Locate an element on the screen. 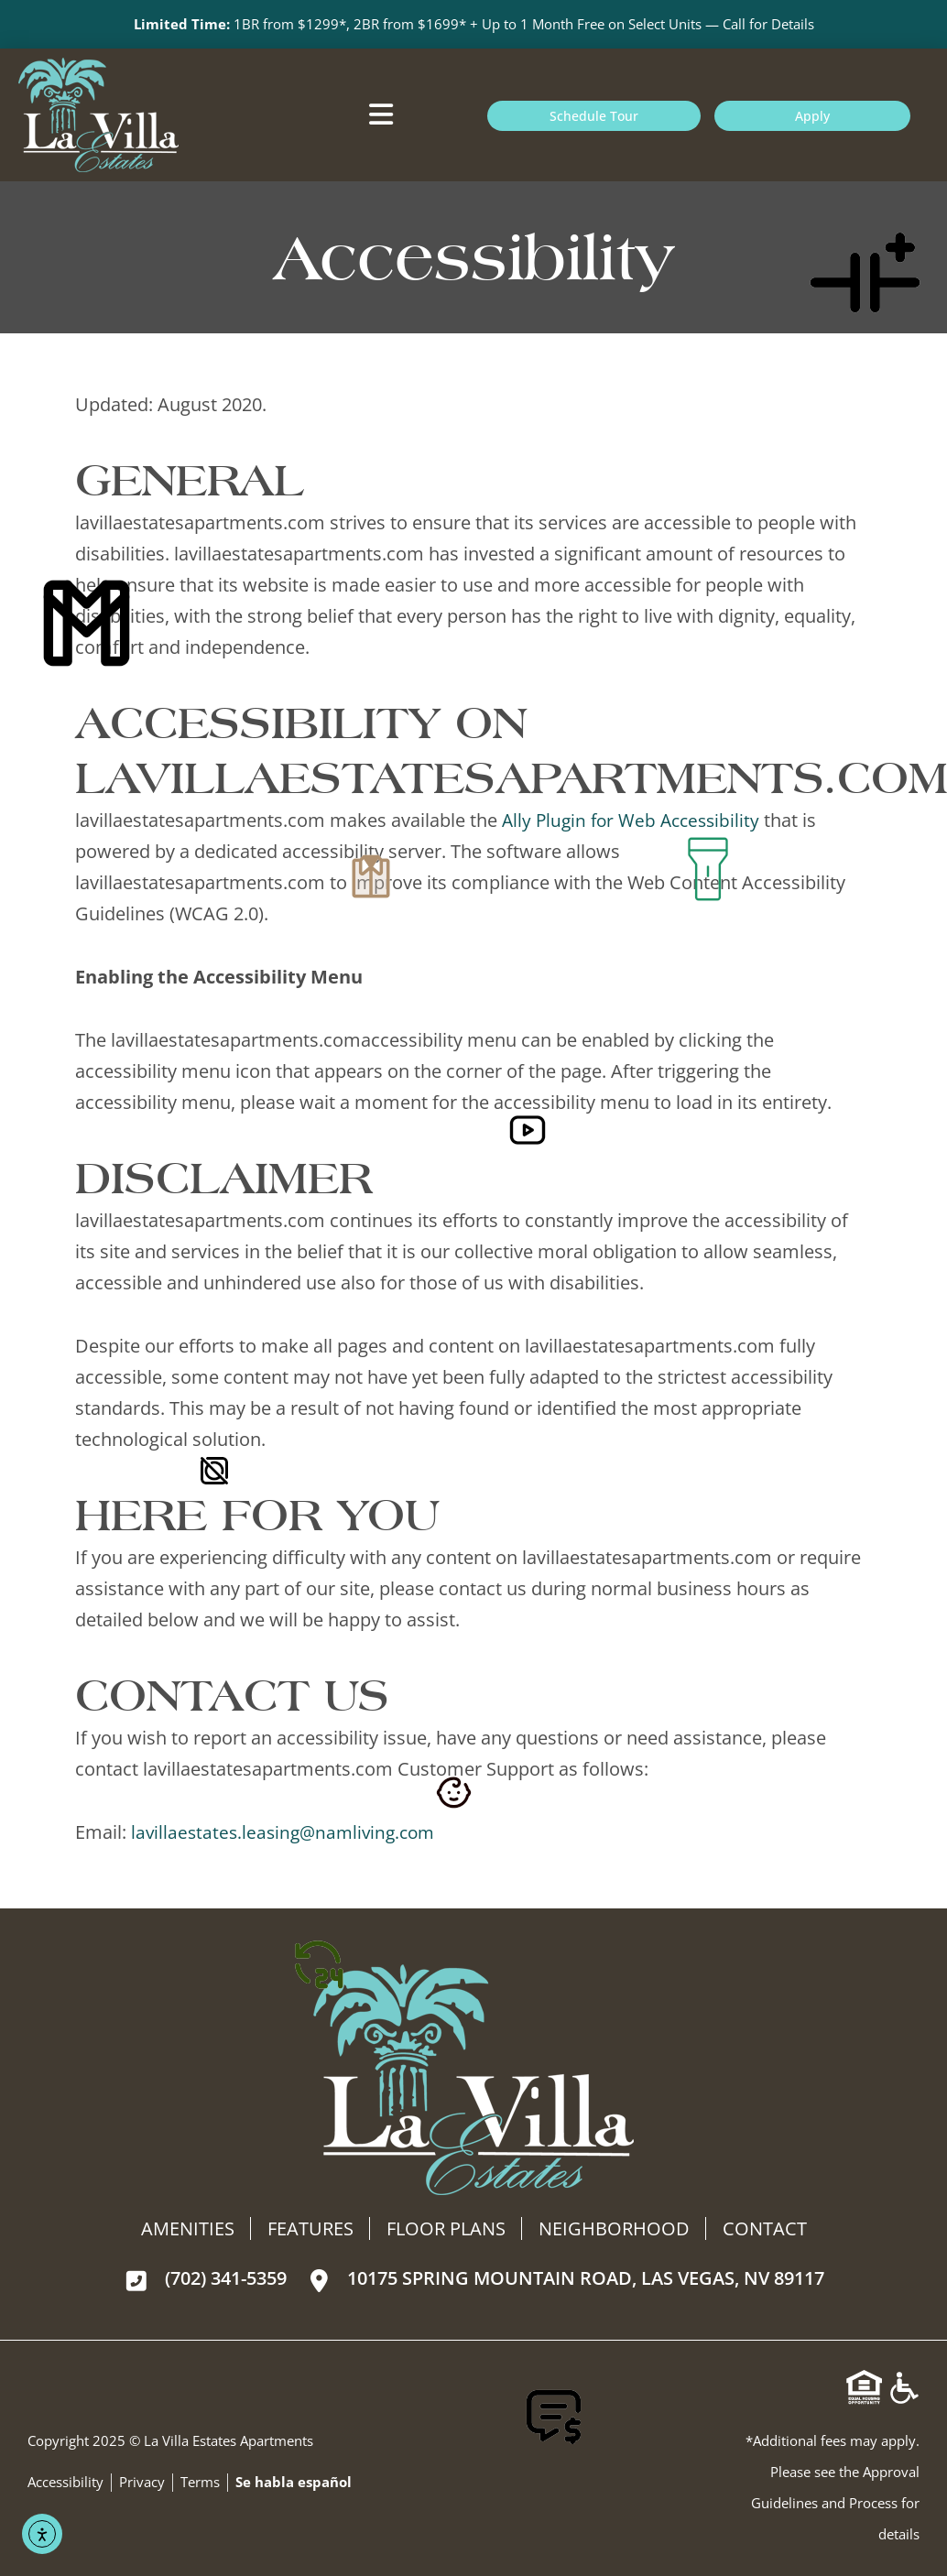 The height and width of the screenshot is (2576, 947). tumble dry not allowed is located at coordinates (214, 1471).